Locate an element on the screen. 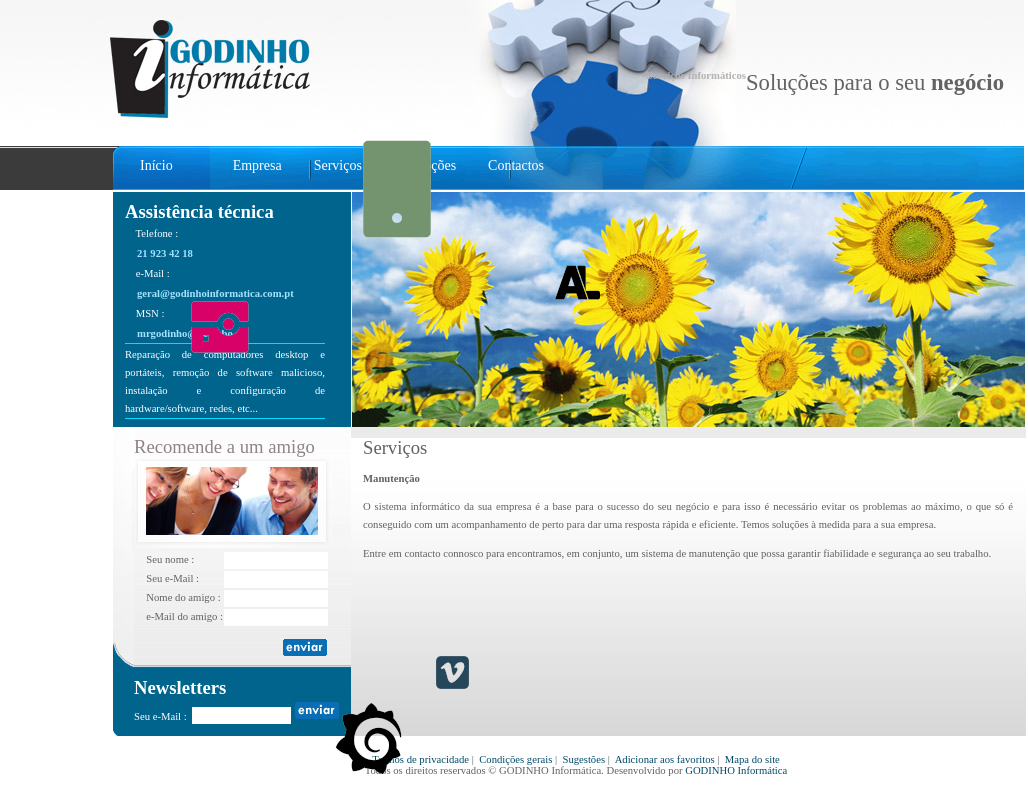 The image size is (1028, 786). connect to a projector or external display is located at coordinates (220, 327).